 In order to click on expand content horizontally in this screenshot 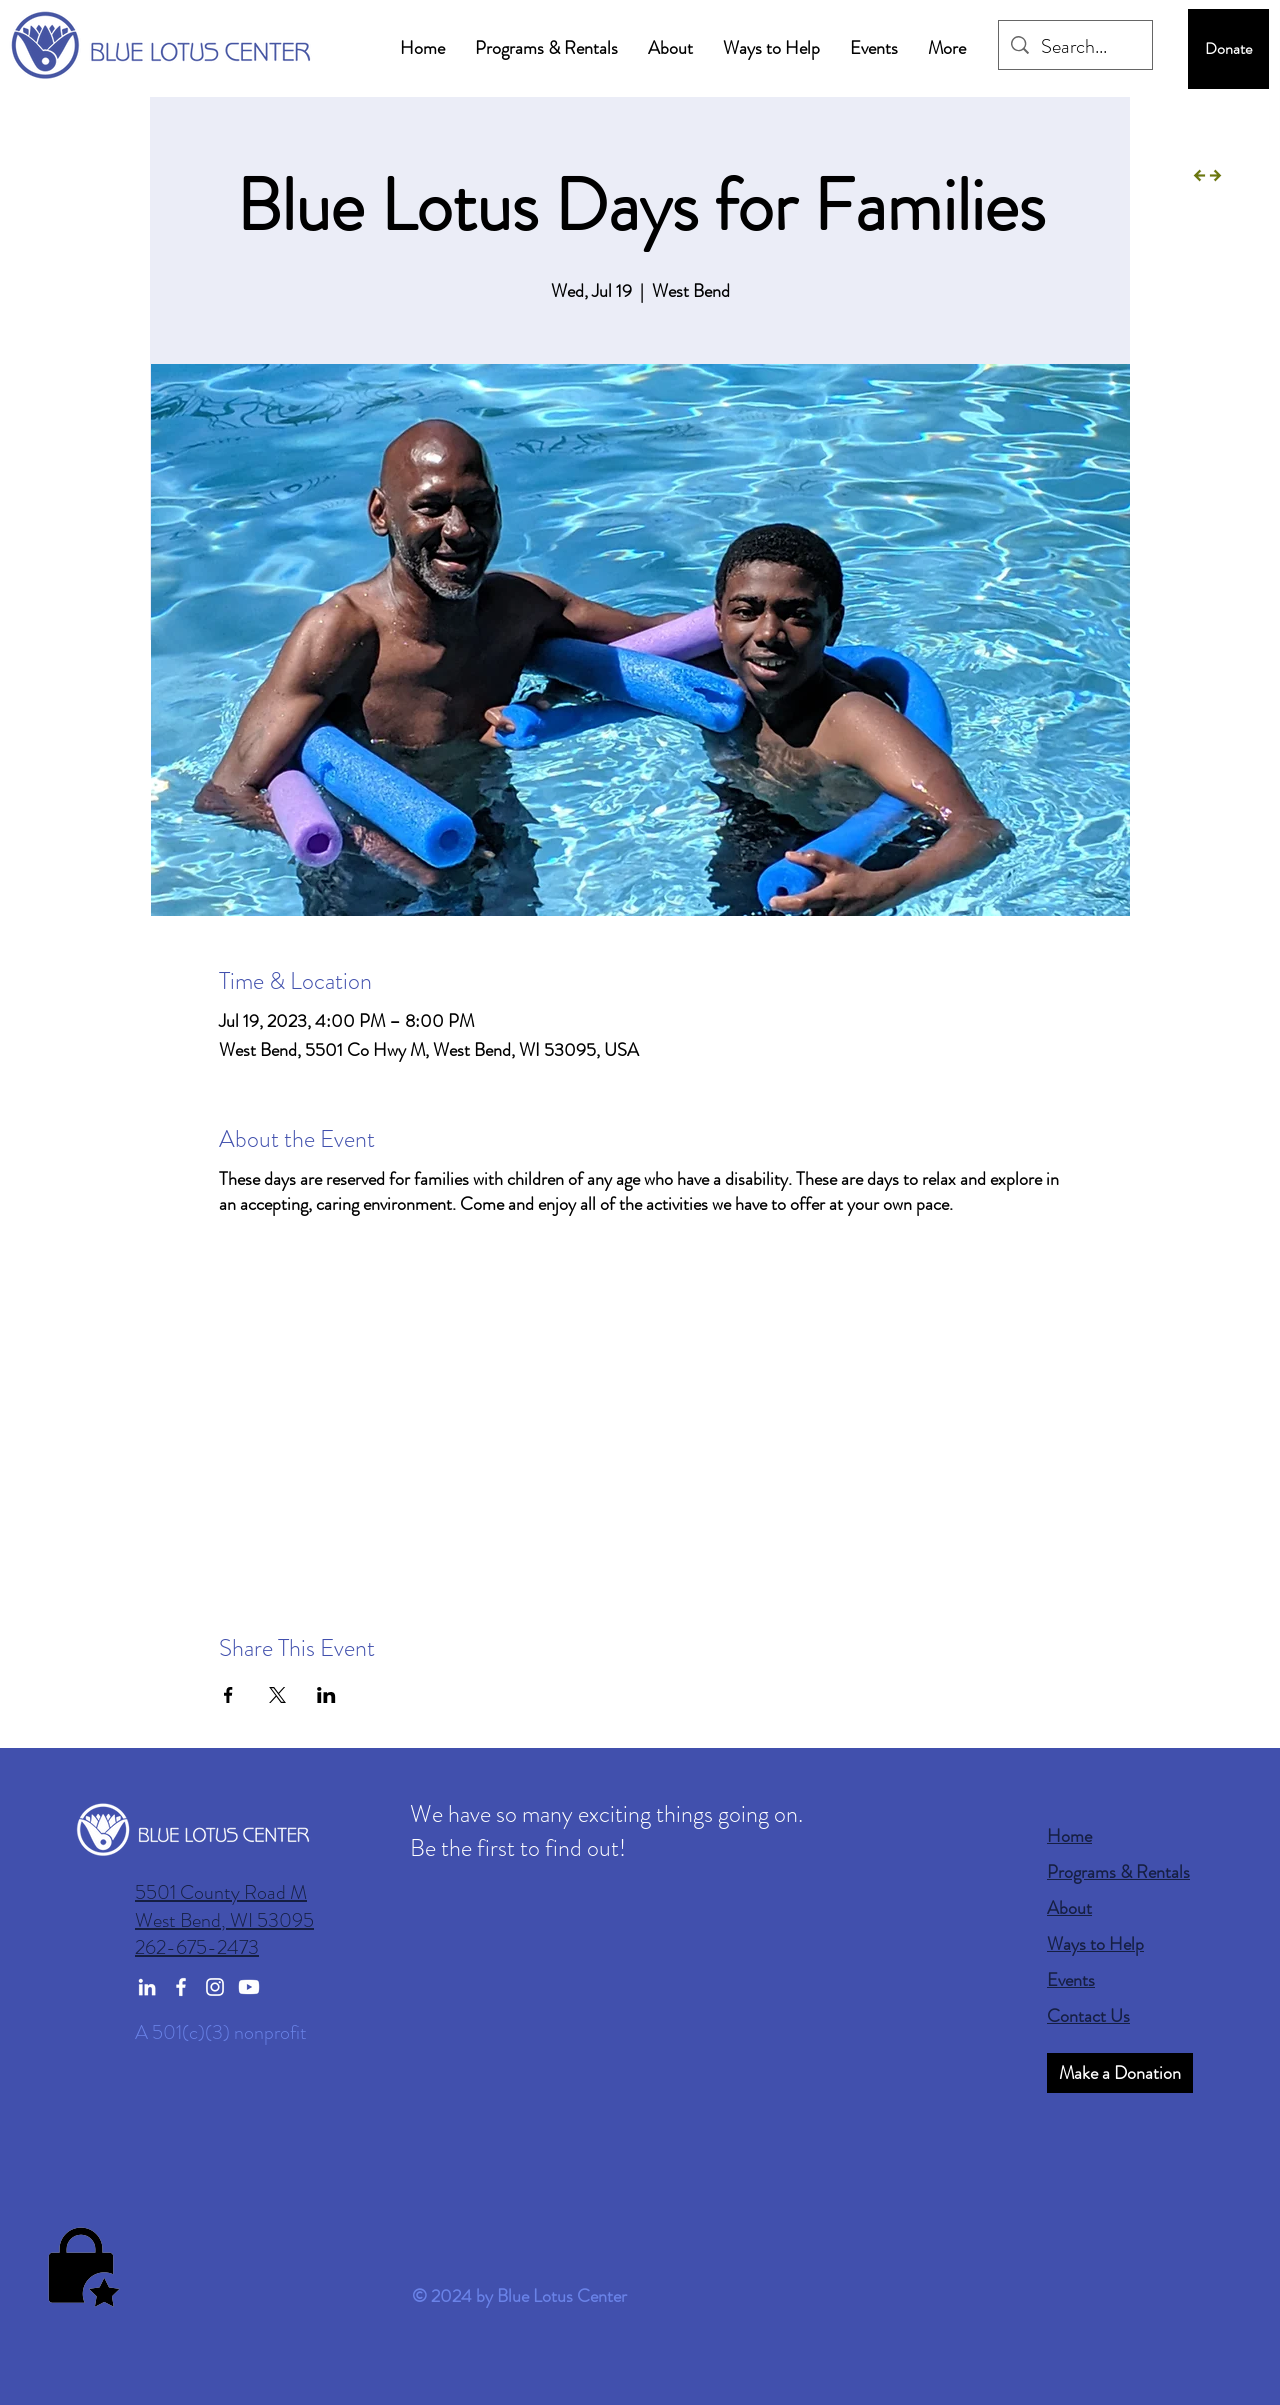, I will do `click(1207, 175)`.